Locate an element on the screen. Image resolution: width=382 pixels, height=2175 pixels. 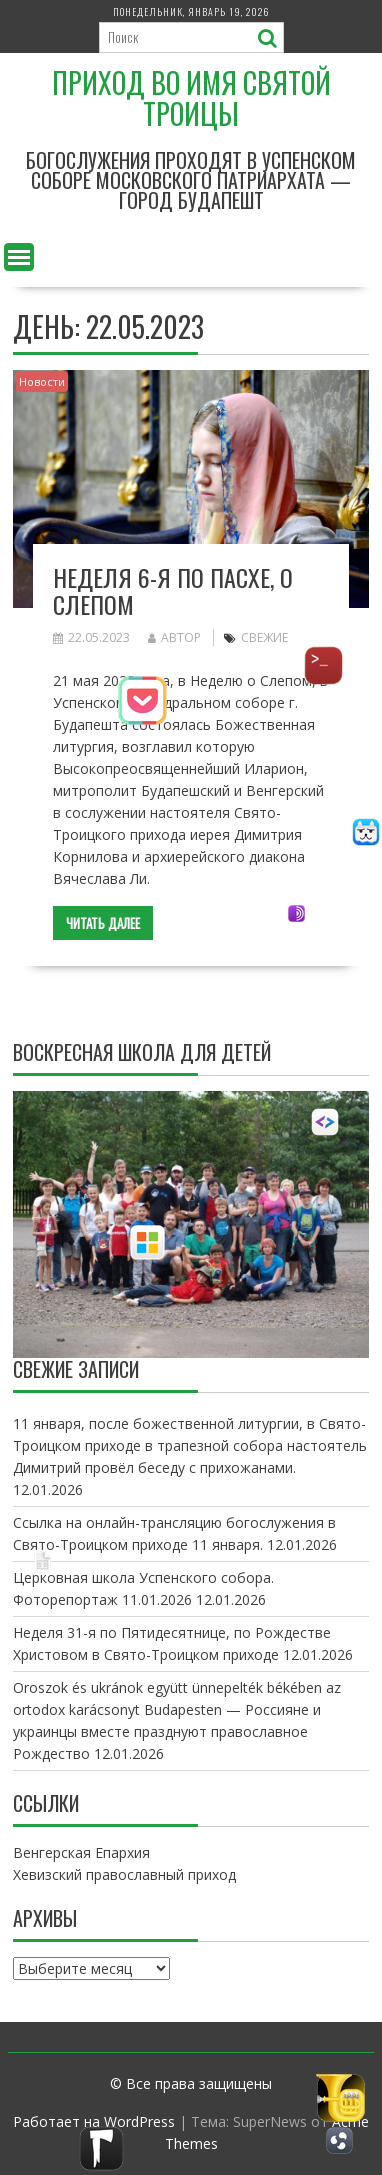
open Tuba, a Mastodon and Fediverse client is located at coordinates (341, 2098).